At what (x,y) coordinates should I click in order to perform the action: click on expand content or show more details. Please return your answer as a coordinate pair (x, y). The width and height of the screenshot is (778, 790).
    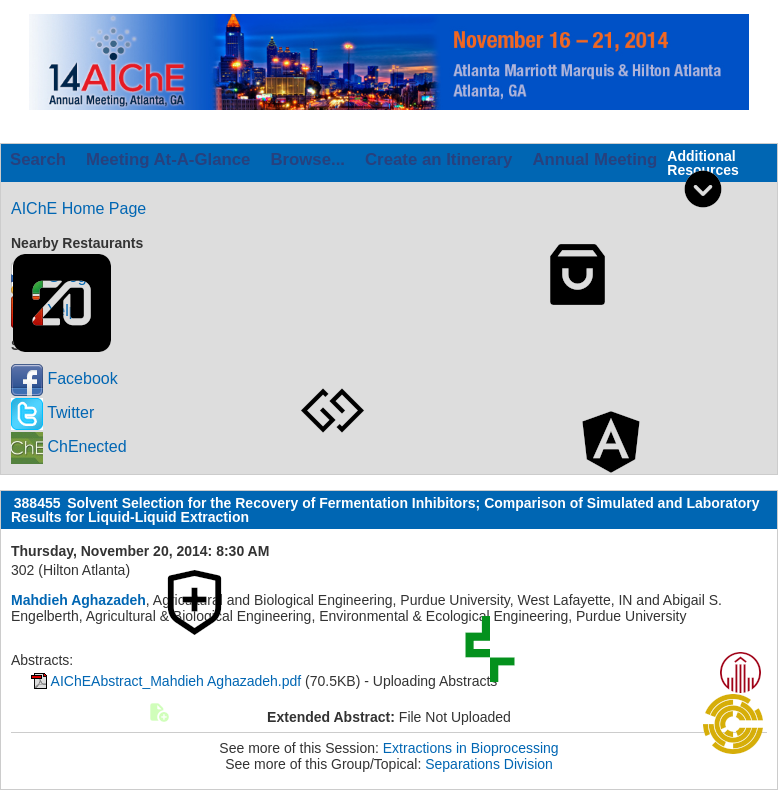
    Looking at the image, I should click on (703, 189).